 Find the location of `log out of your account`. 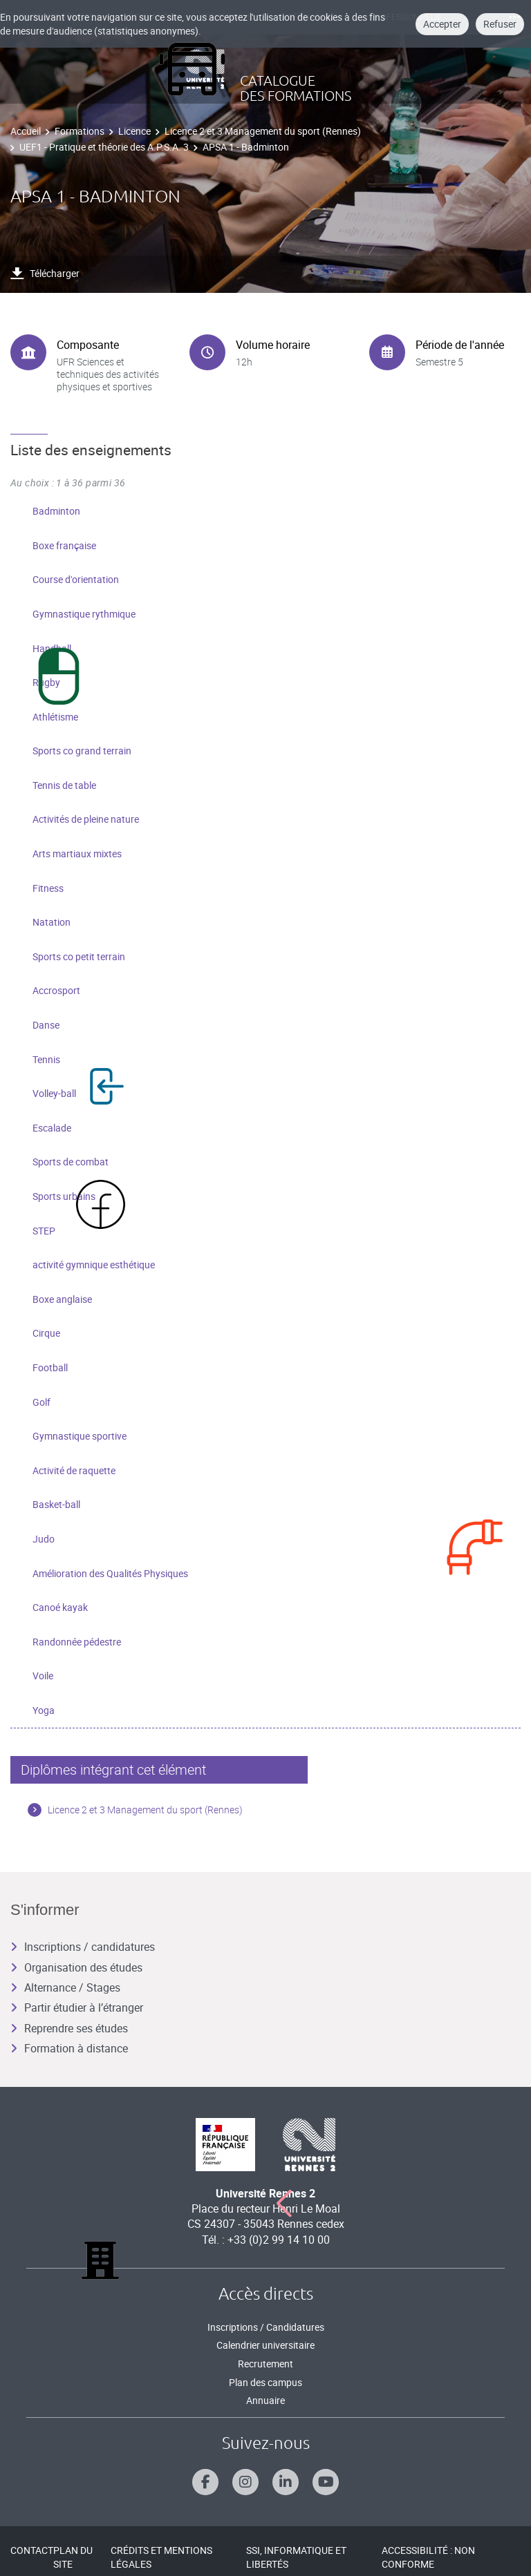

log out of your account is located at coordinates (104, 1086).